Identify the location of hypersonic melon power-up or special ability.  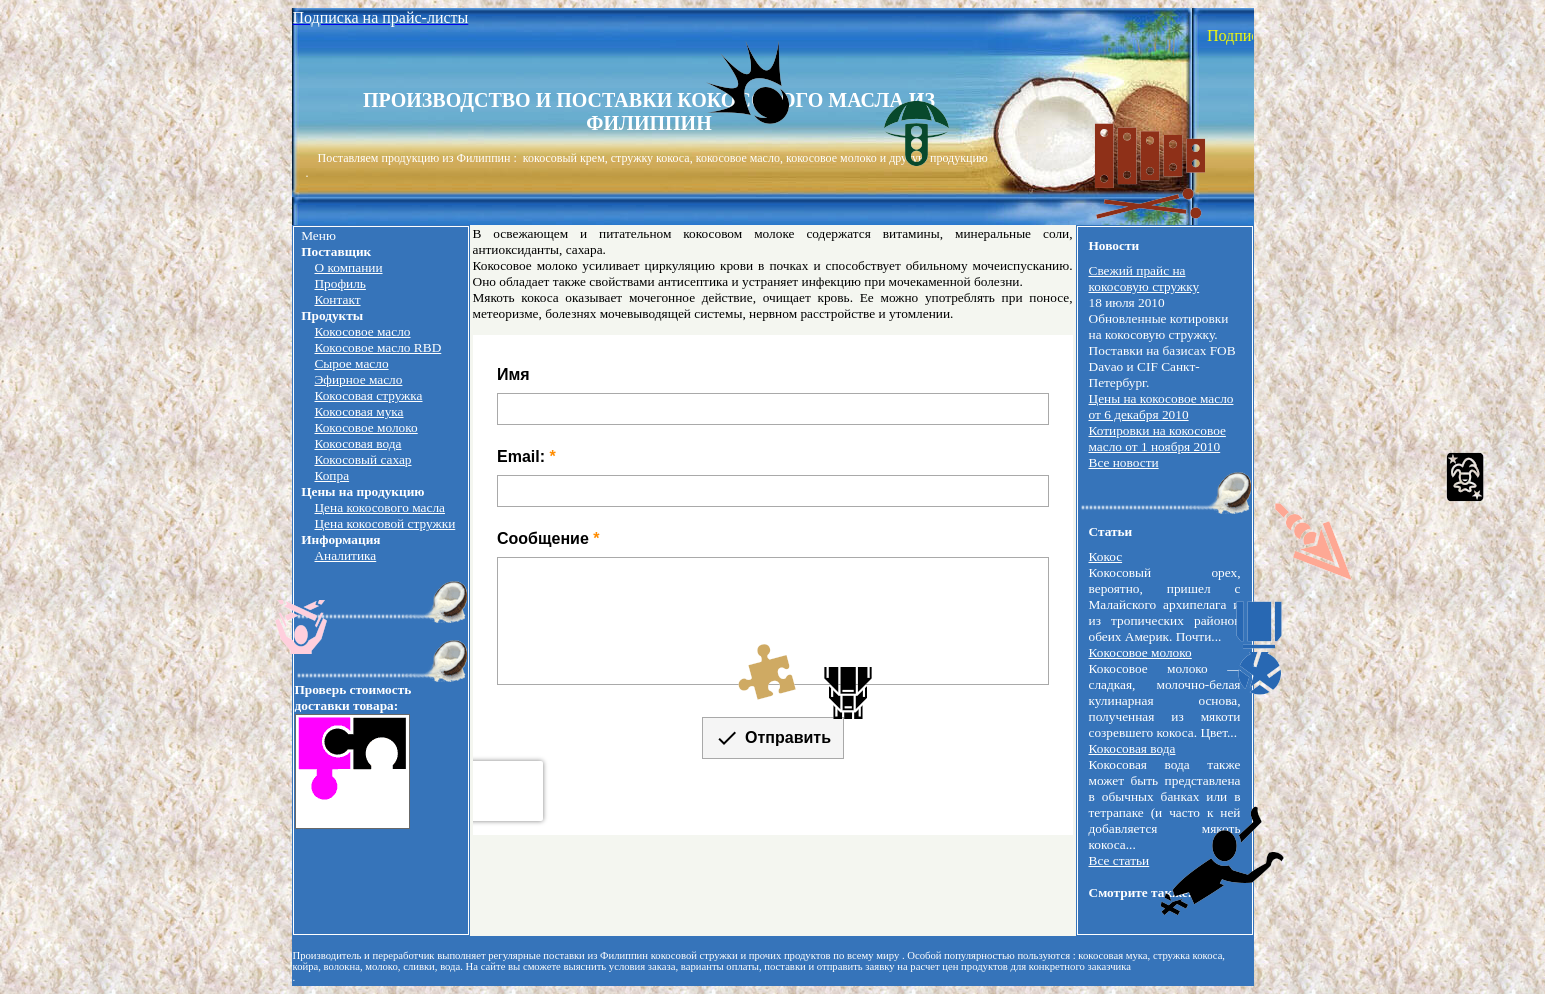
(747, 81).